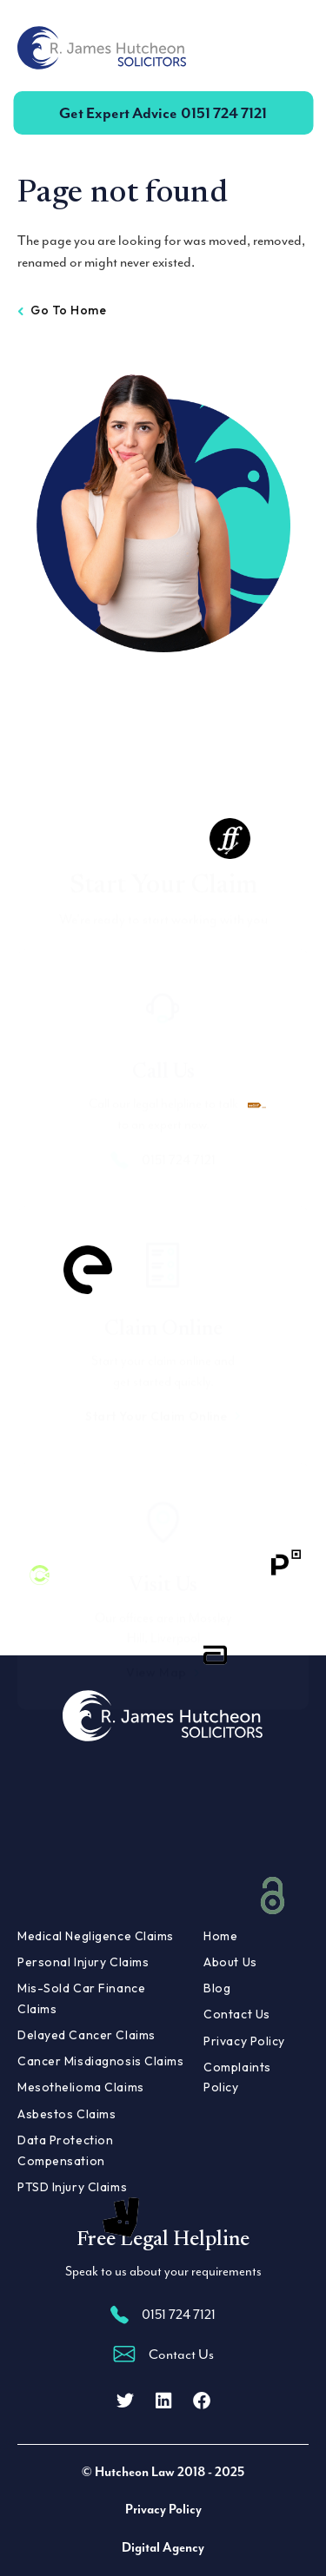  Describe the element at coordinates (215, 1655) in the screenshot. I see `abbott company logo` at that location.